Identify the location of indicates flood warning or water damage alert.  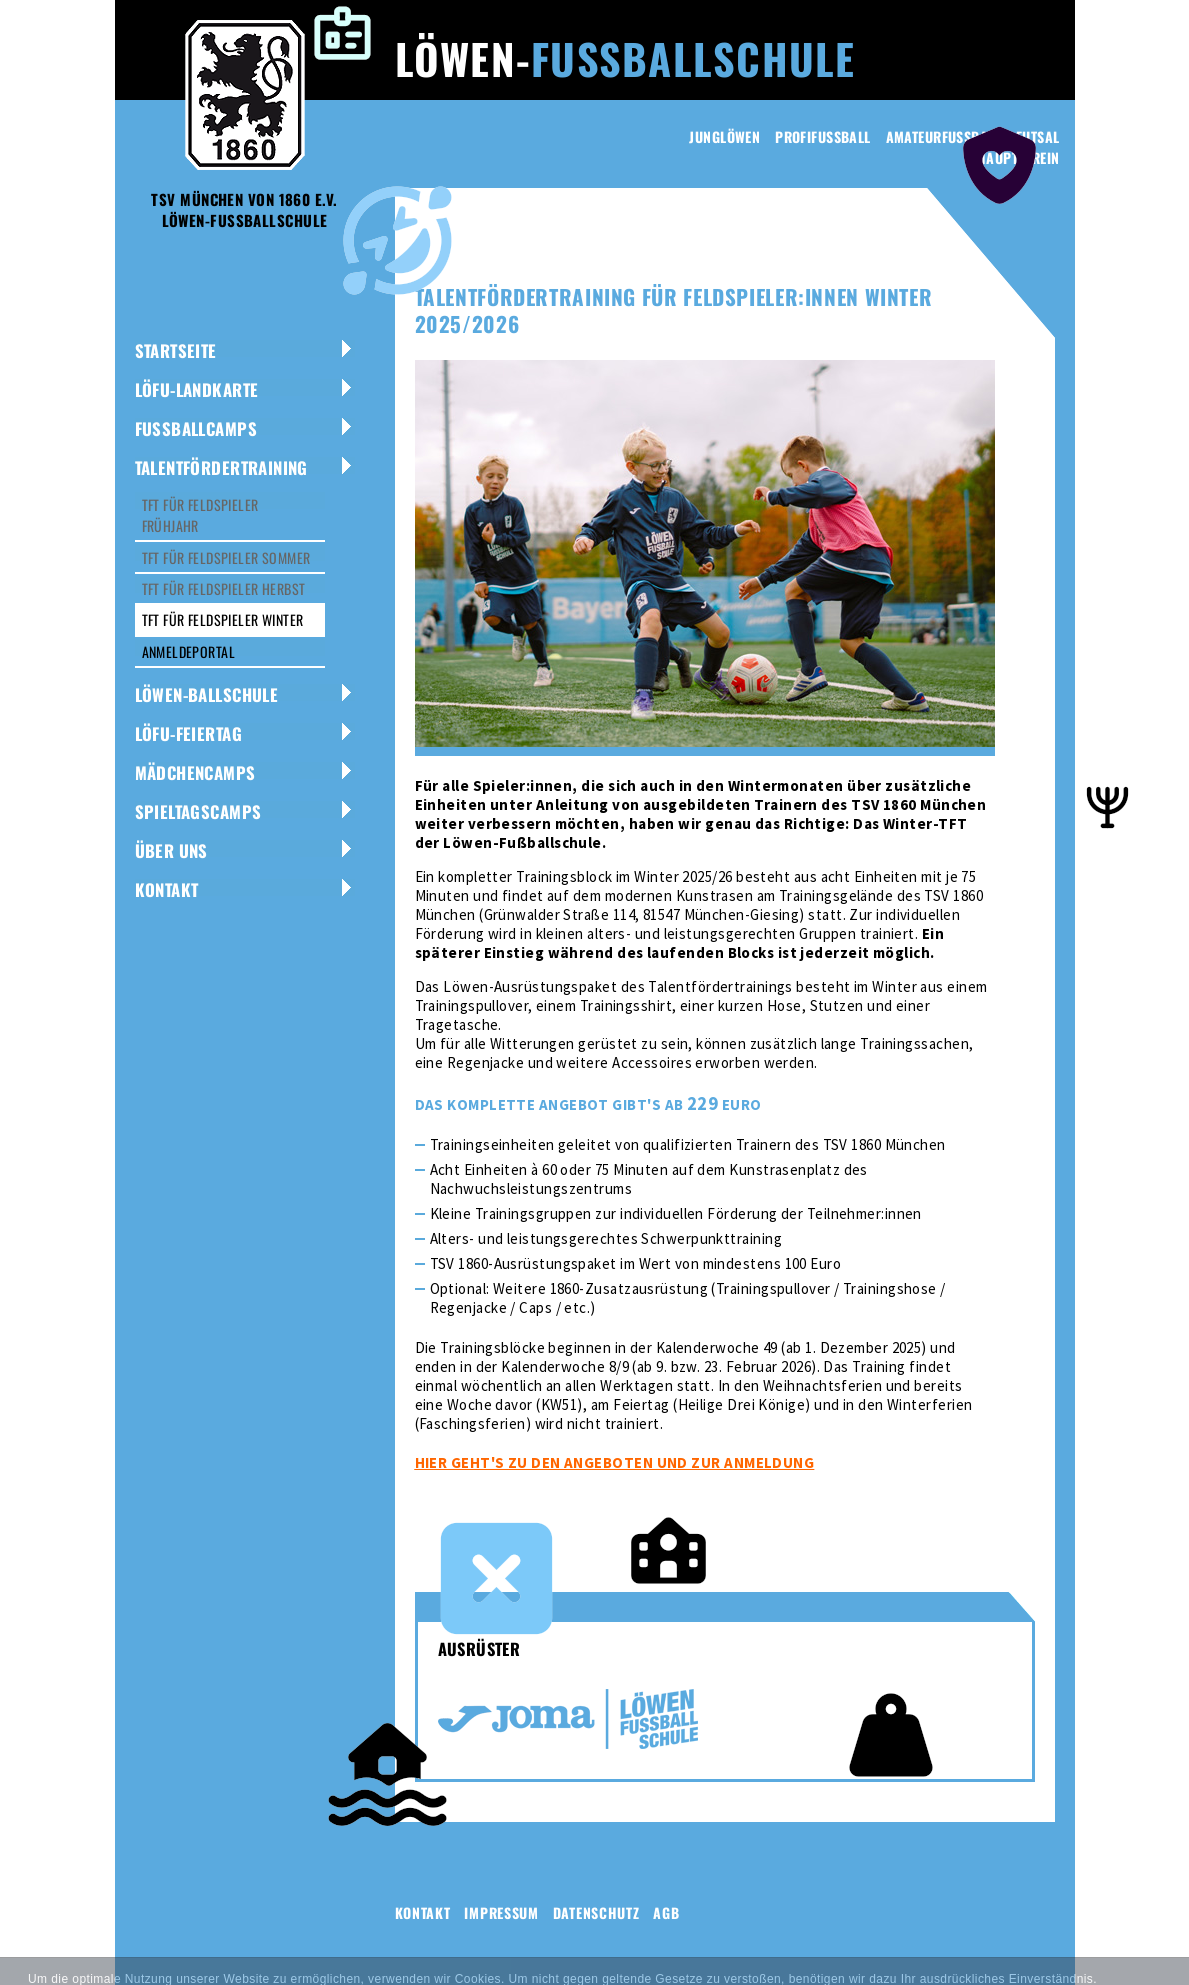
(387, 1771).